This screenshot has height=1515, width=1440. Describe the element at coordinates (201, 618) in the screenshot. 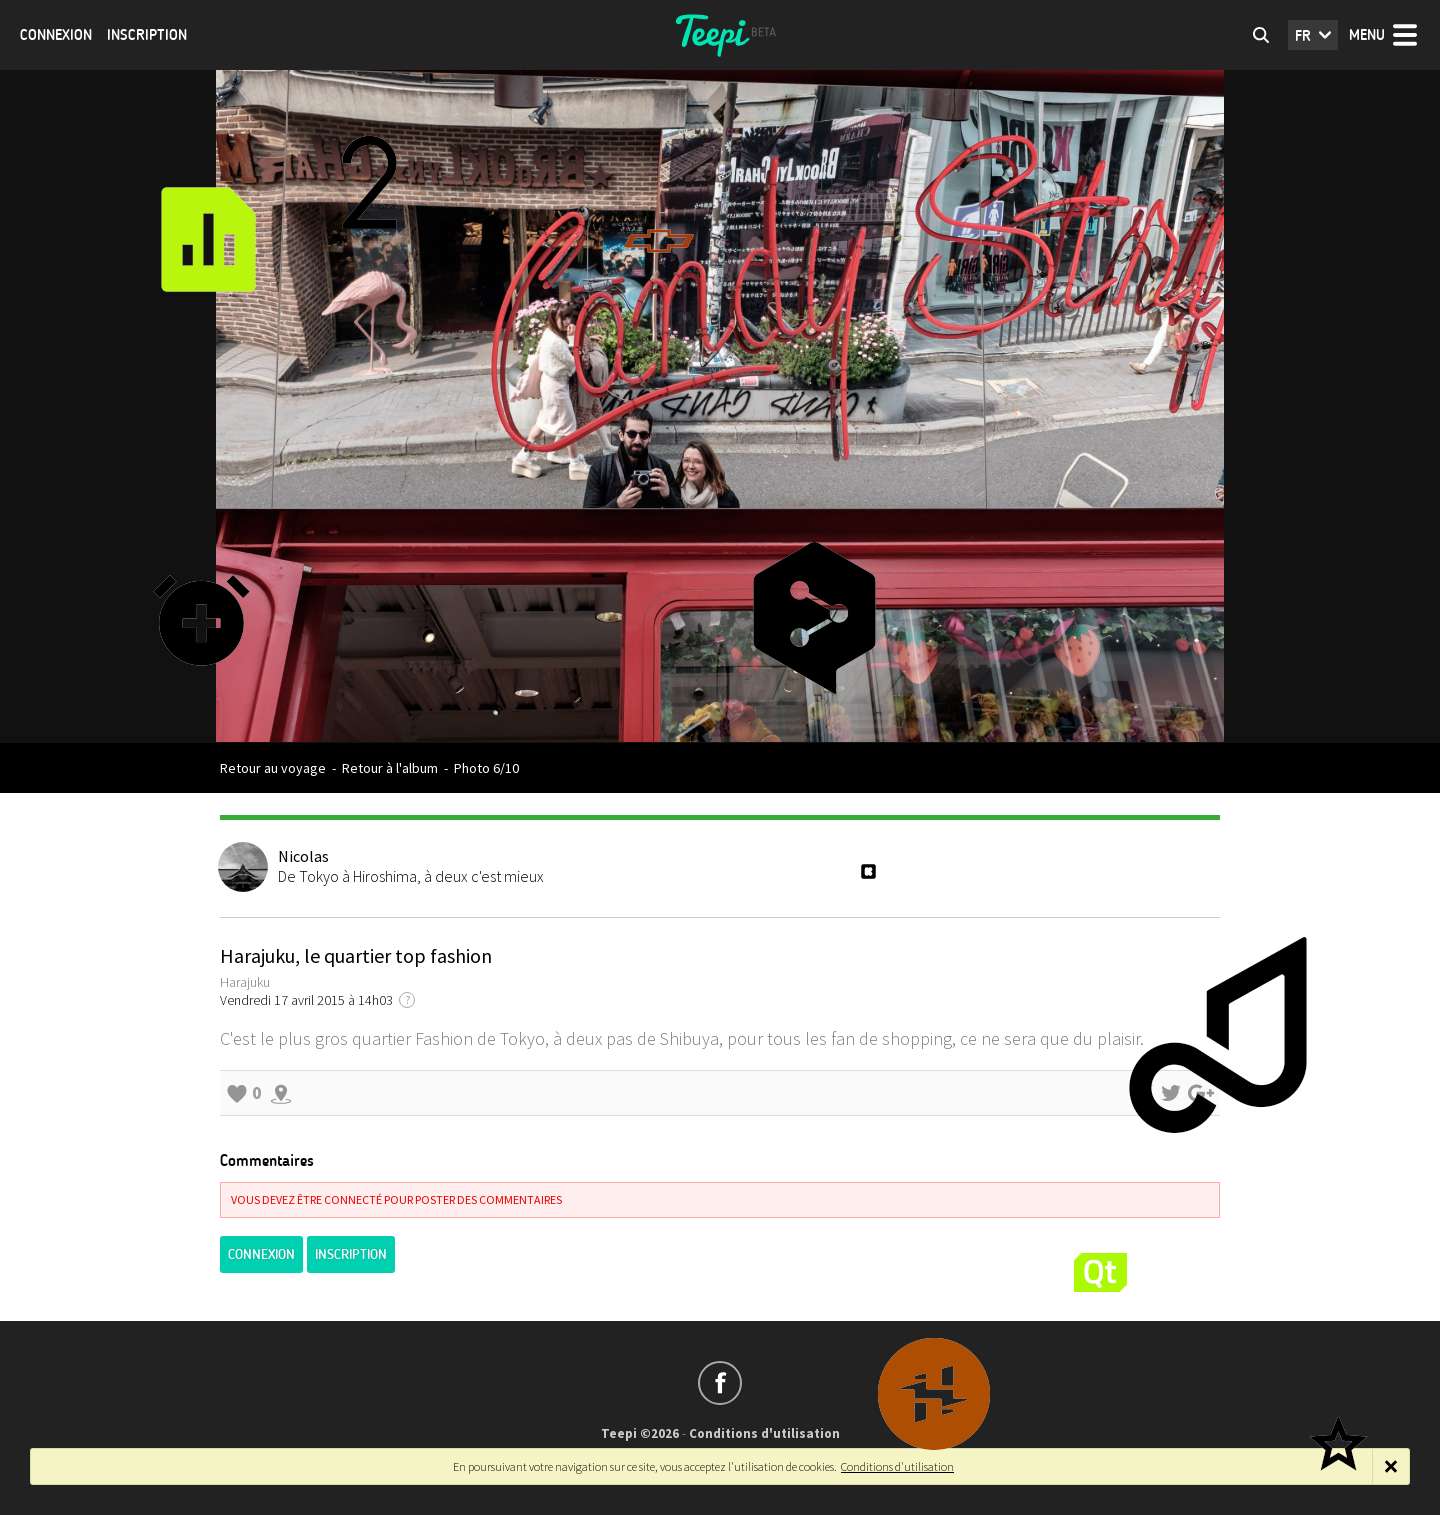

I see `add a new alarm` at that location.